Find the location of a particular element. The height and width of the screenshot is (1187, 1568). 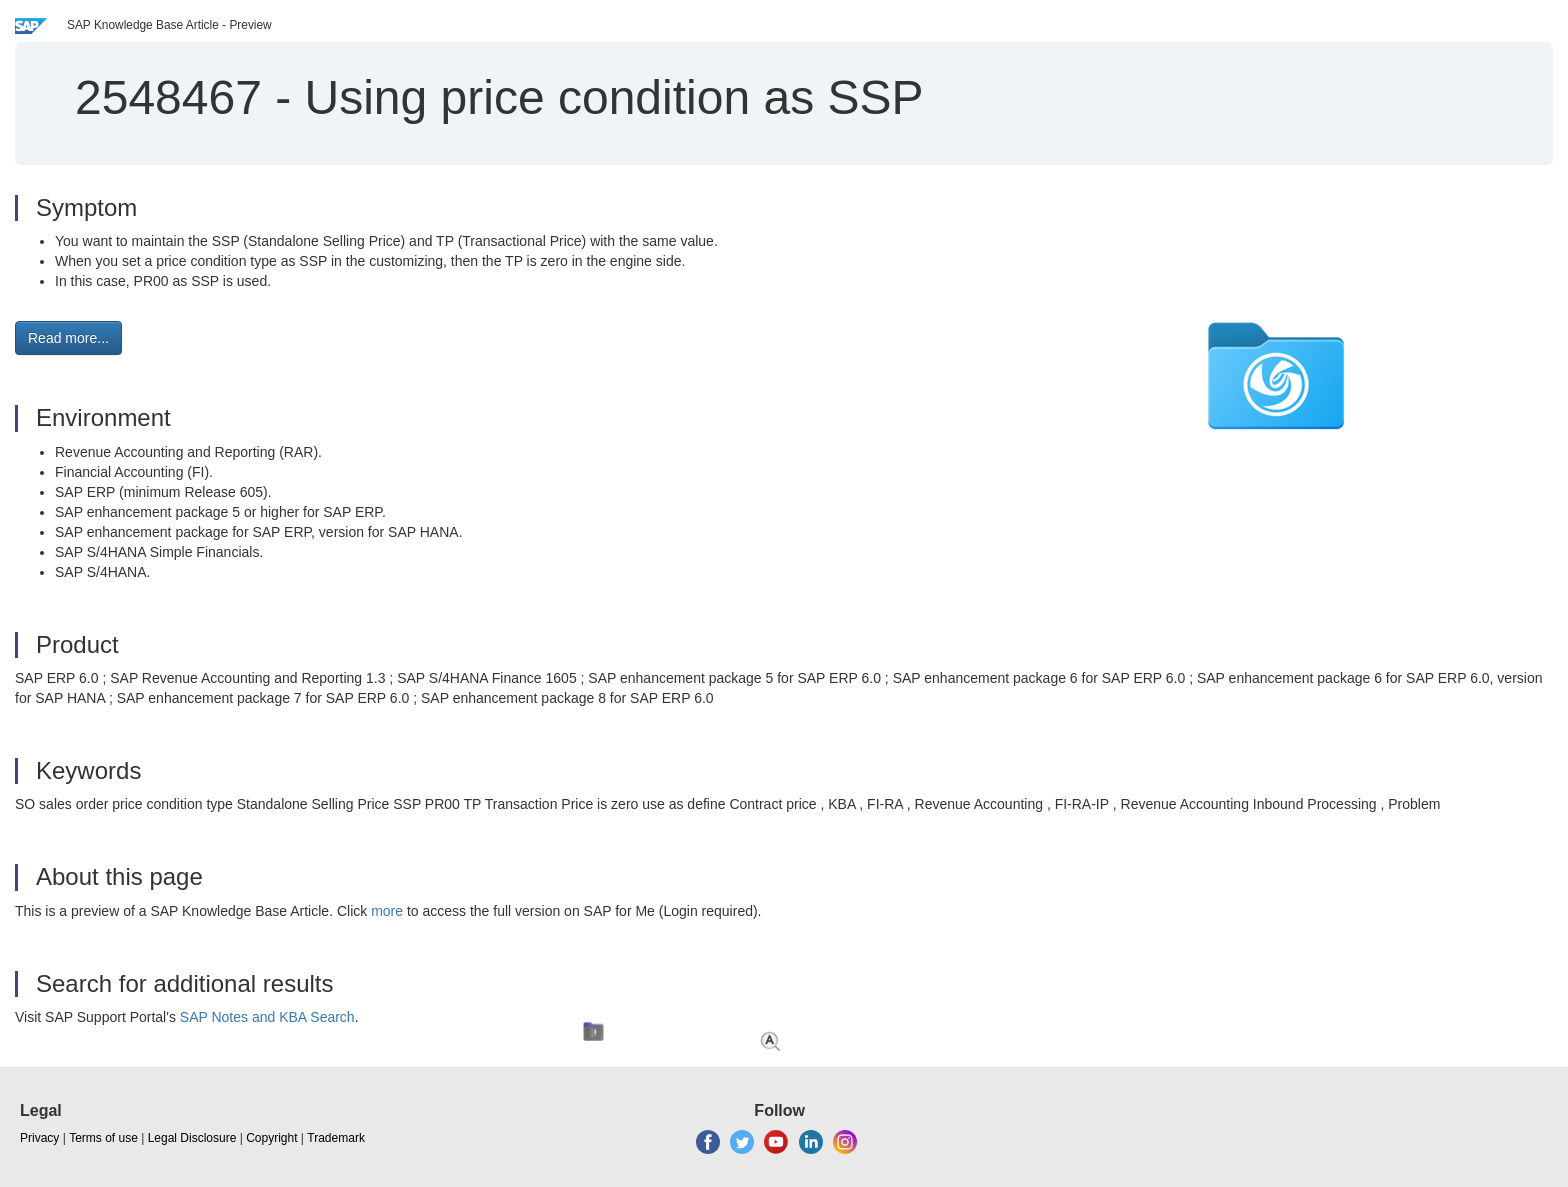

search for text or content is located at coordinates (770, 1041).